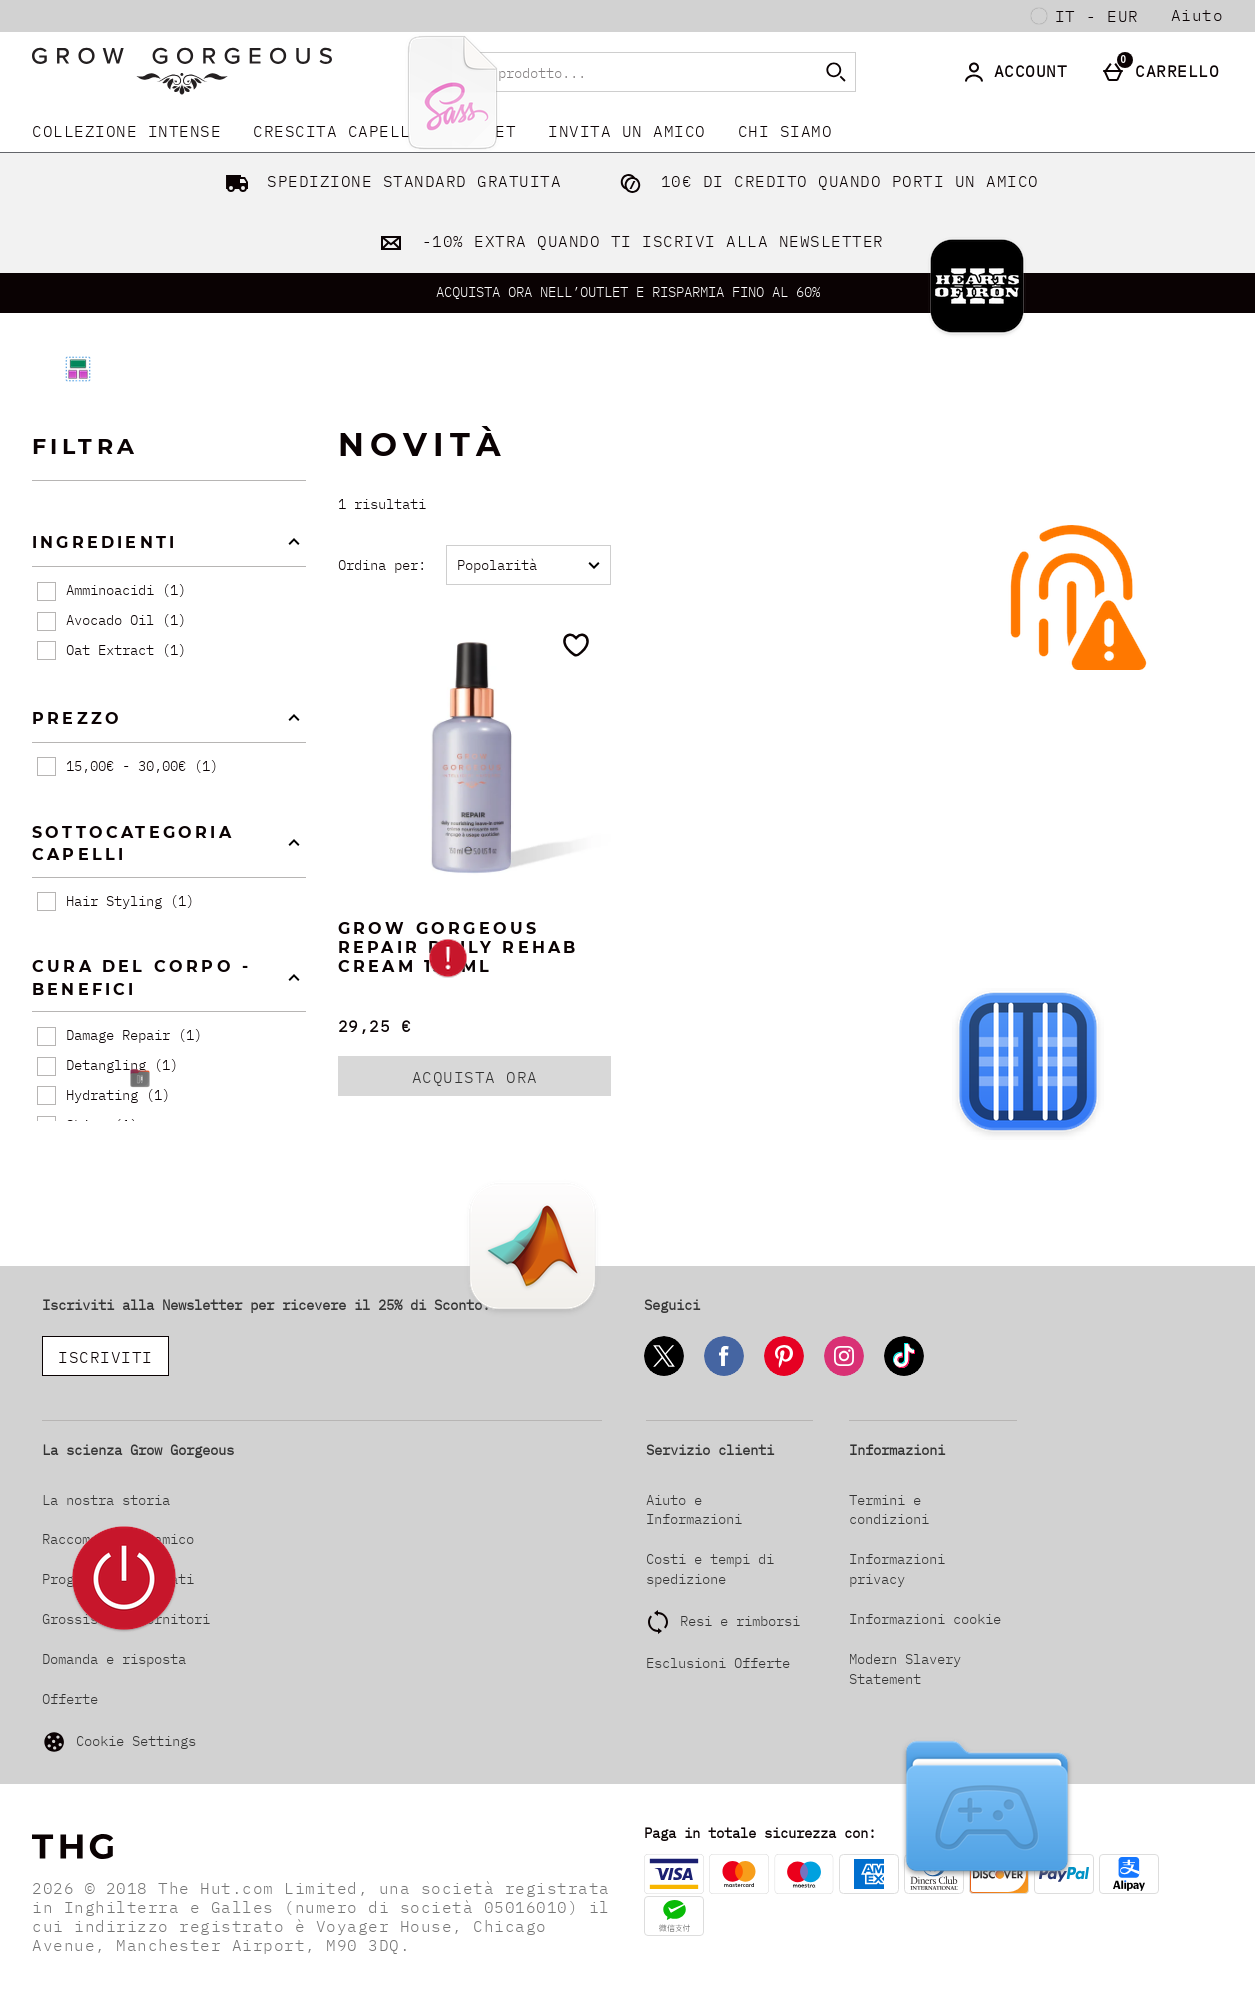 The width and height of the screenshot is (1255, 2006). I want to click on shut down or power off the system, so click(124, 1578).